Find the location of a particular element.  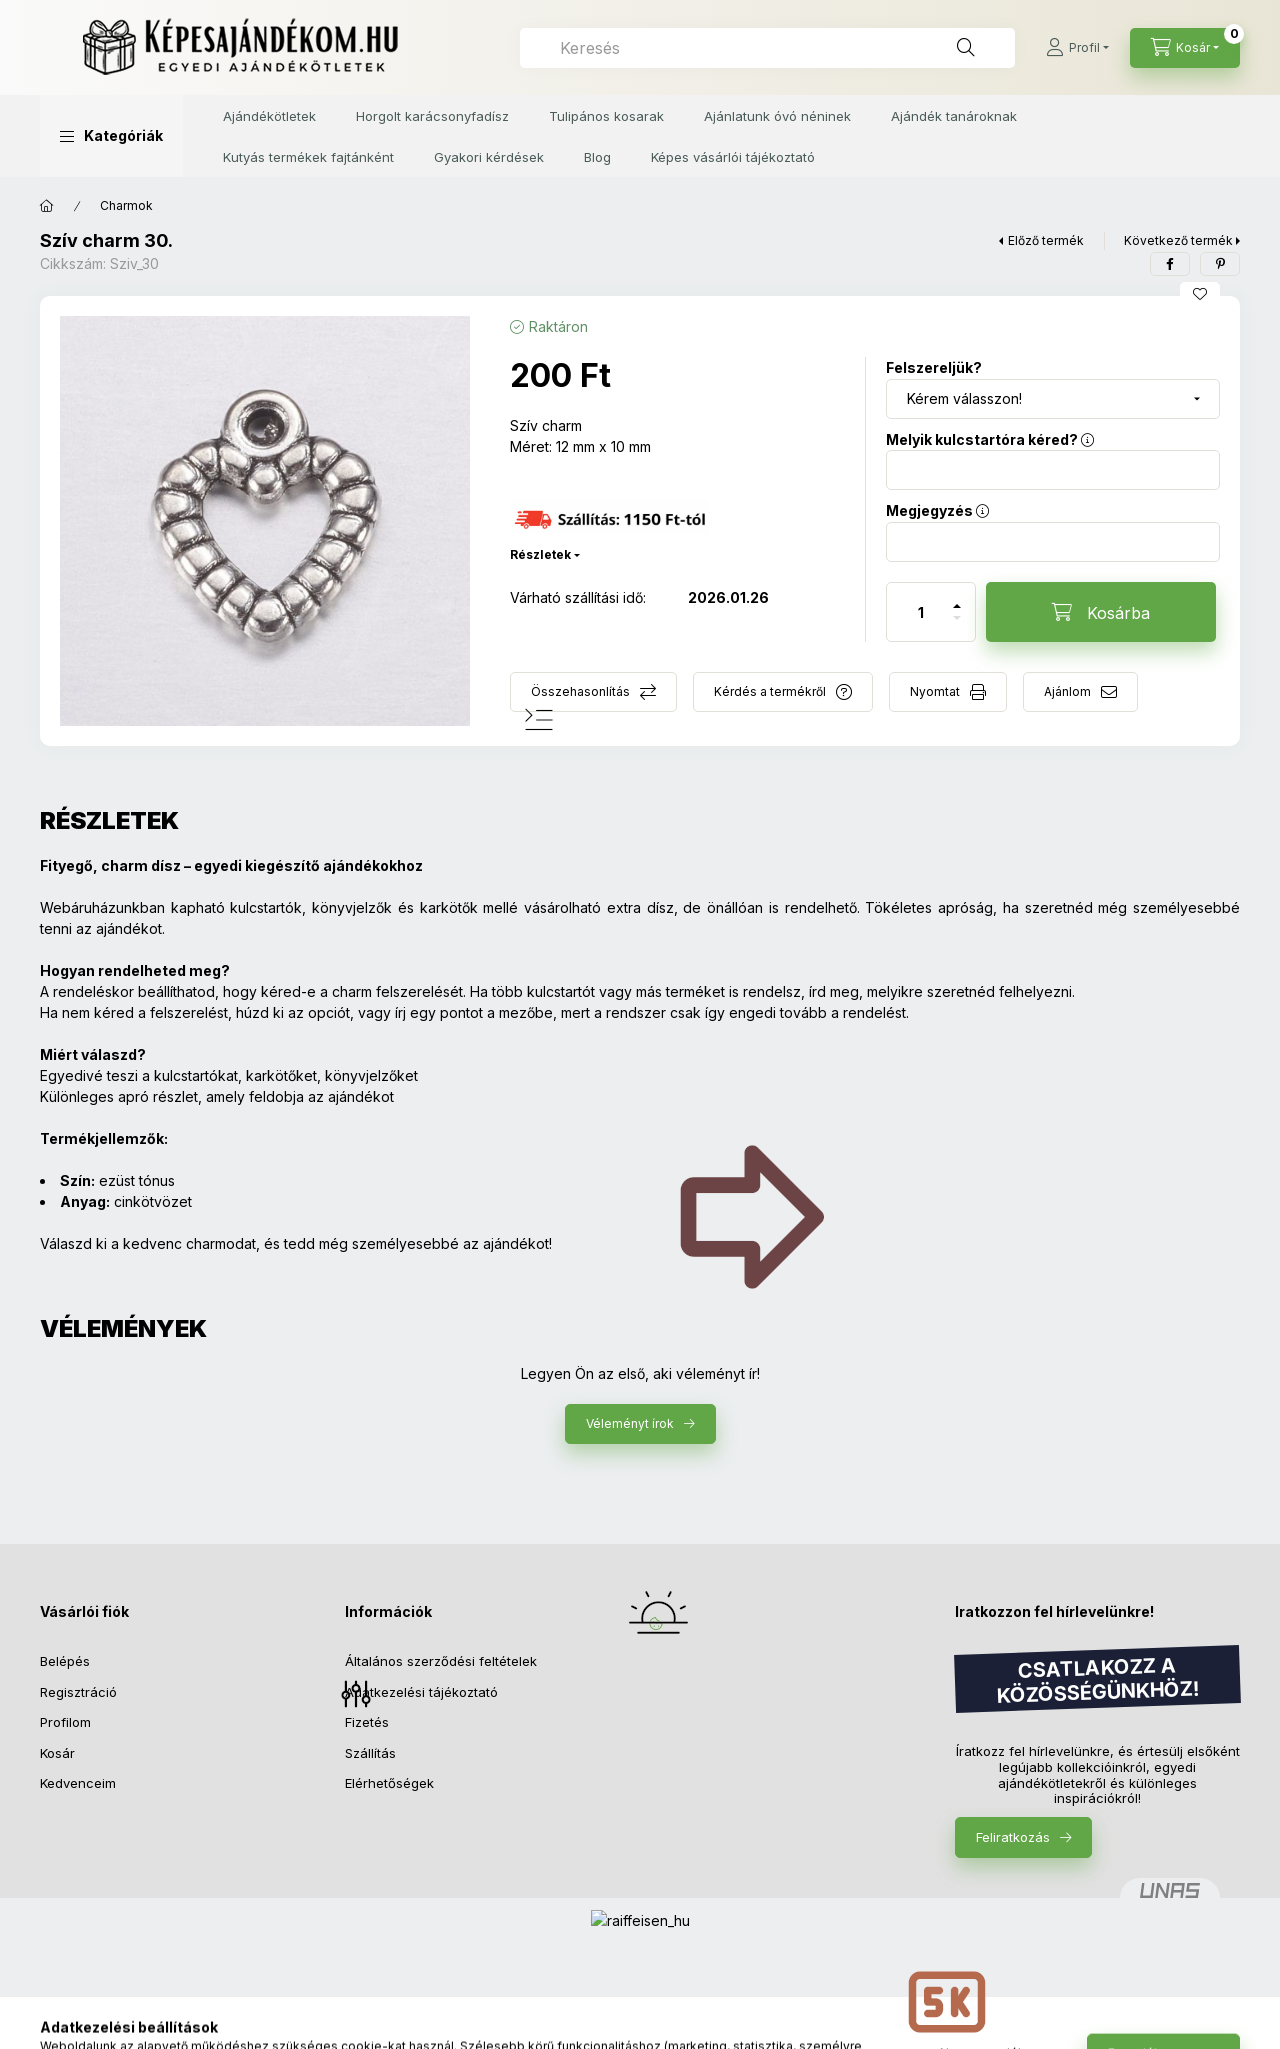

toggle sunrise or sunset display mode is located at coordinates (658, 1614).